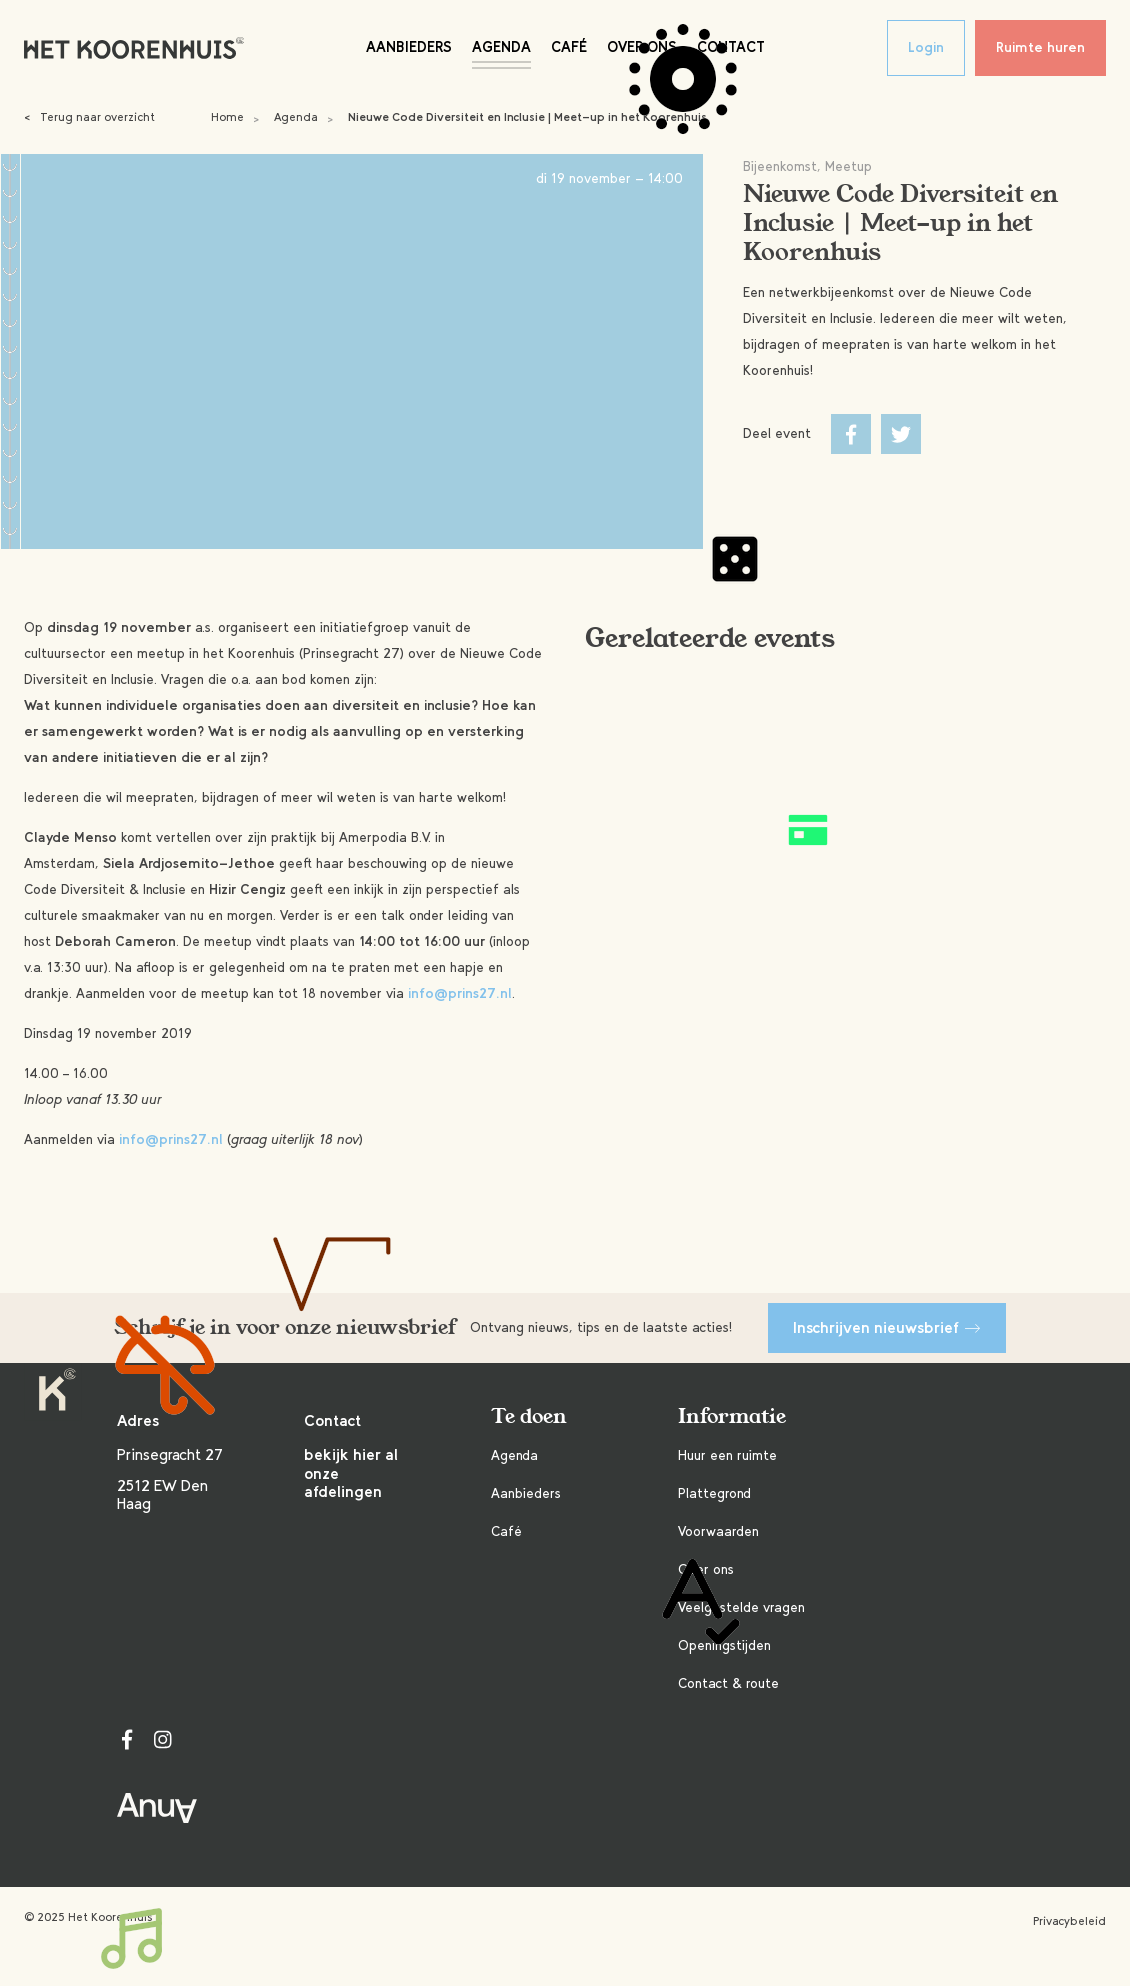 This screenshot has height=1986, width=1130. I want to click on access casino or gambling games, so click(735, 559).